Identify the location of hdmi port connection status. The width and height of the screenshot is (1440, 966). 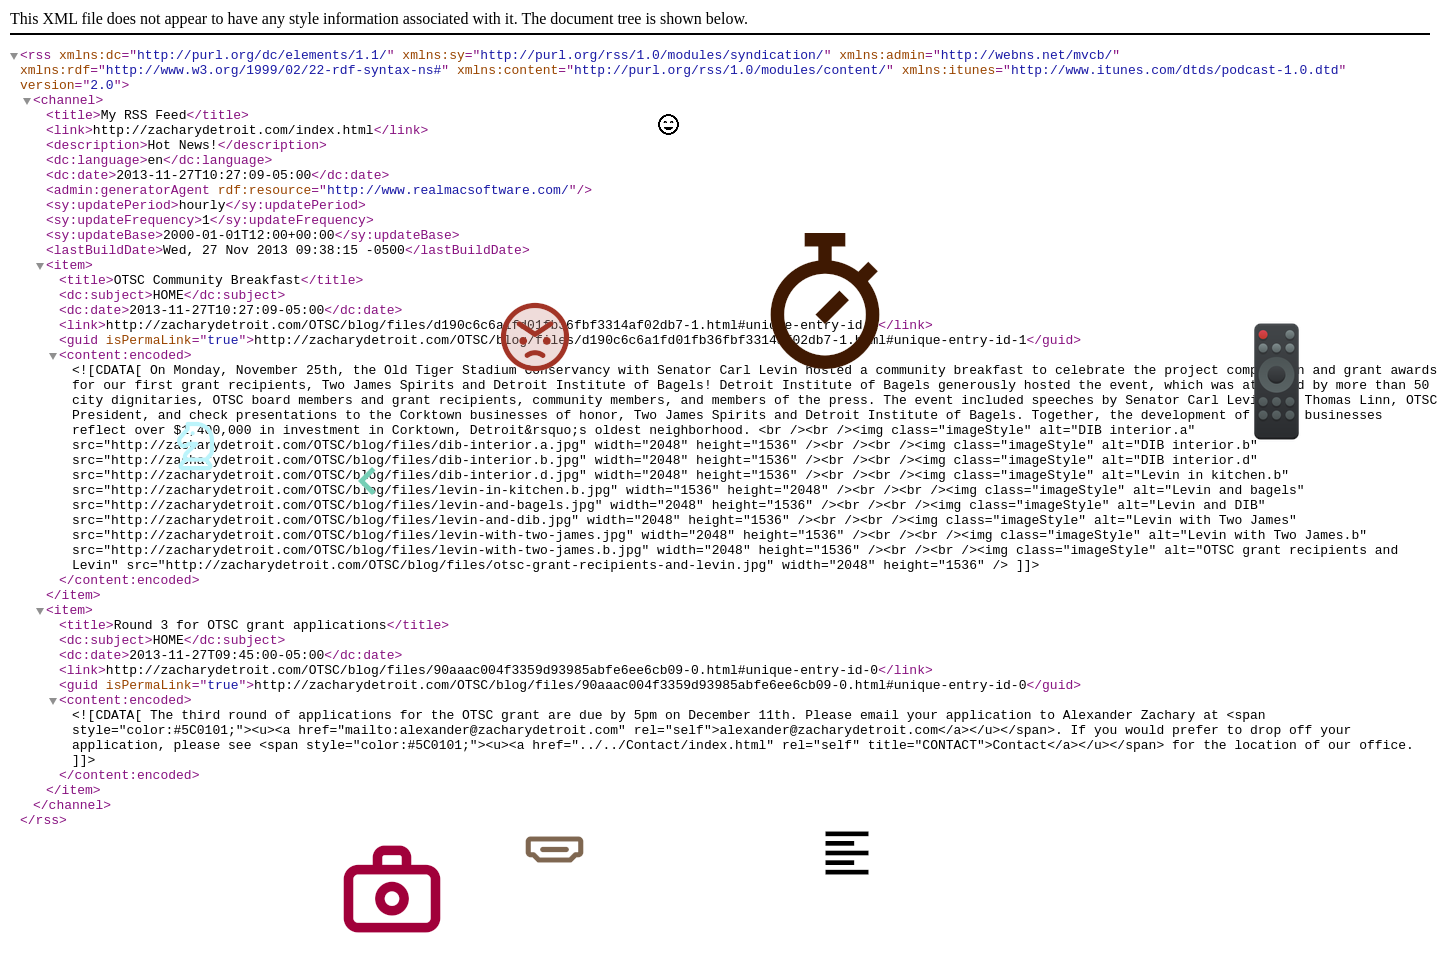
(554, 849).